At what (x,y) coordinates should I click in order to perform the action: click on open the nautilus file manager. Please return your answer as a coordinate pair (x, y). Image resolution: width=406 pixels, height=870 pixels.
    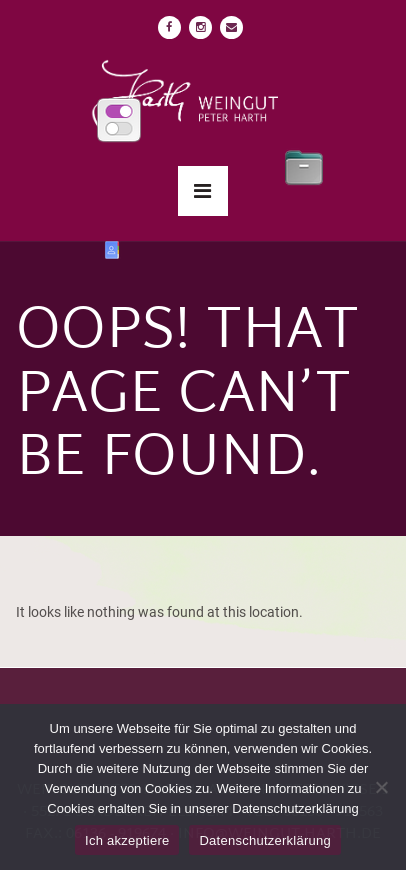
    Looking at the image, I should click on (304, 167).